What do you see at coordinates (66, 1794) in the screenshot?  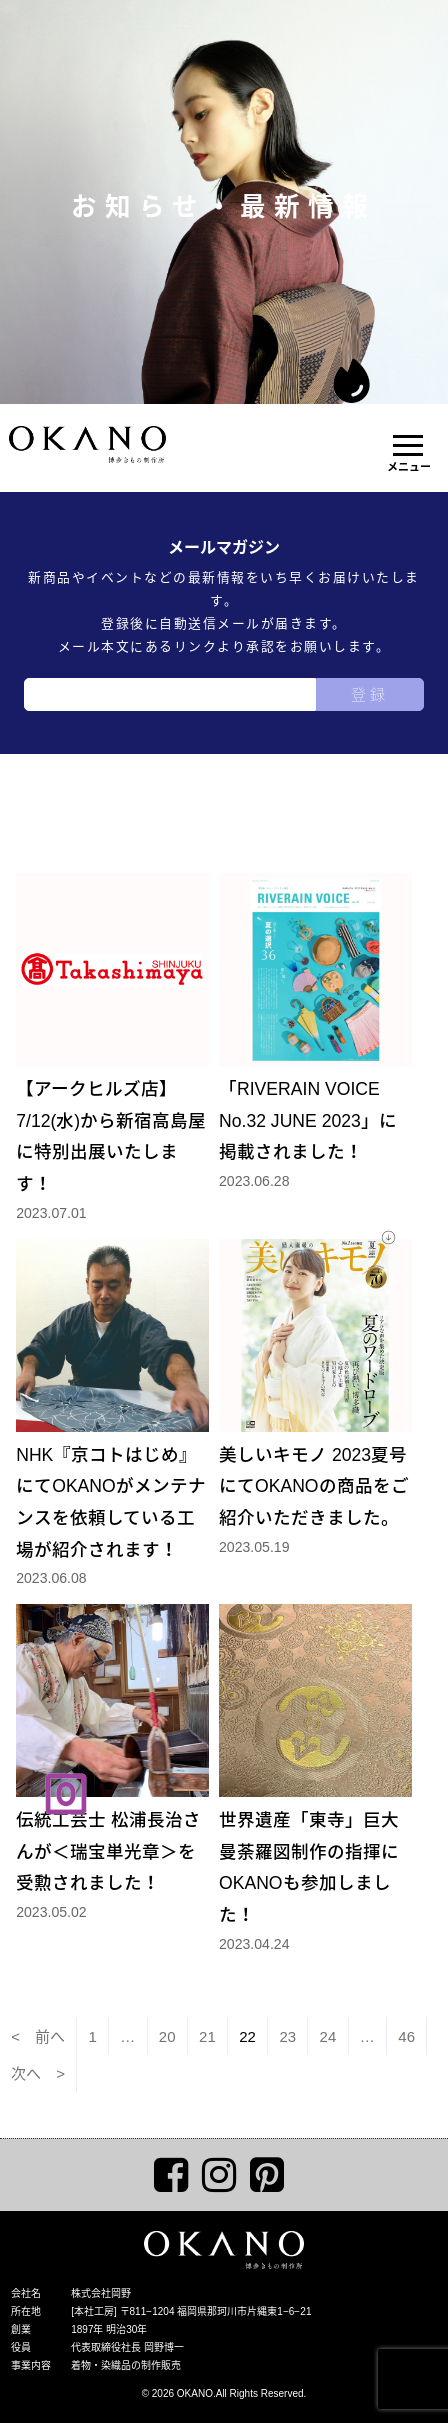 I see `indicates zero items or count` at bounding box center [66, 1794].